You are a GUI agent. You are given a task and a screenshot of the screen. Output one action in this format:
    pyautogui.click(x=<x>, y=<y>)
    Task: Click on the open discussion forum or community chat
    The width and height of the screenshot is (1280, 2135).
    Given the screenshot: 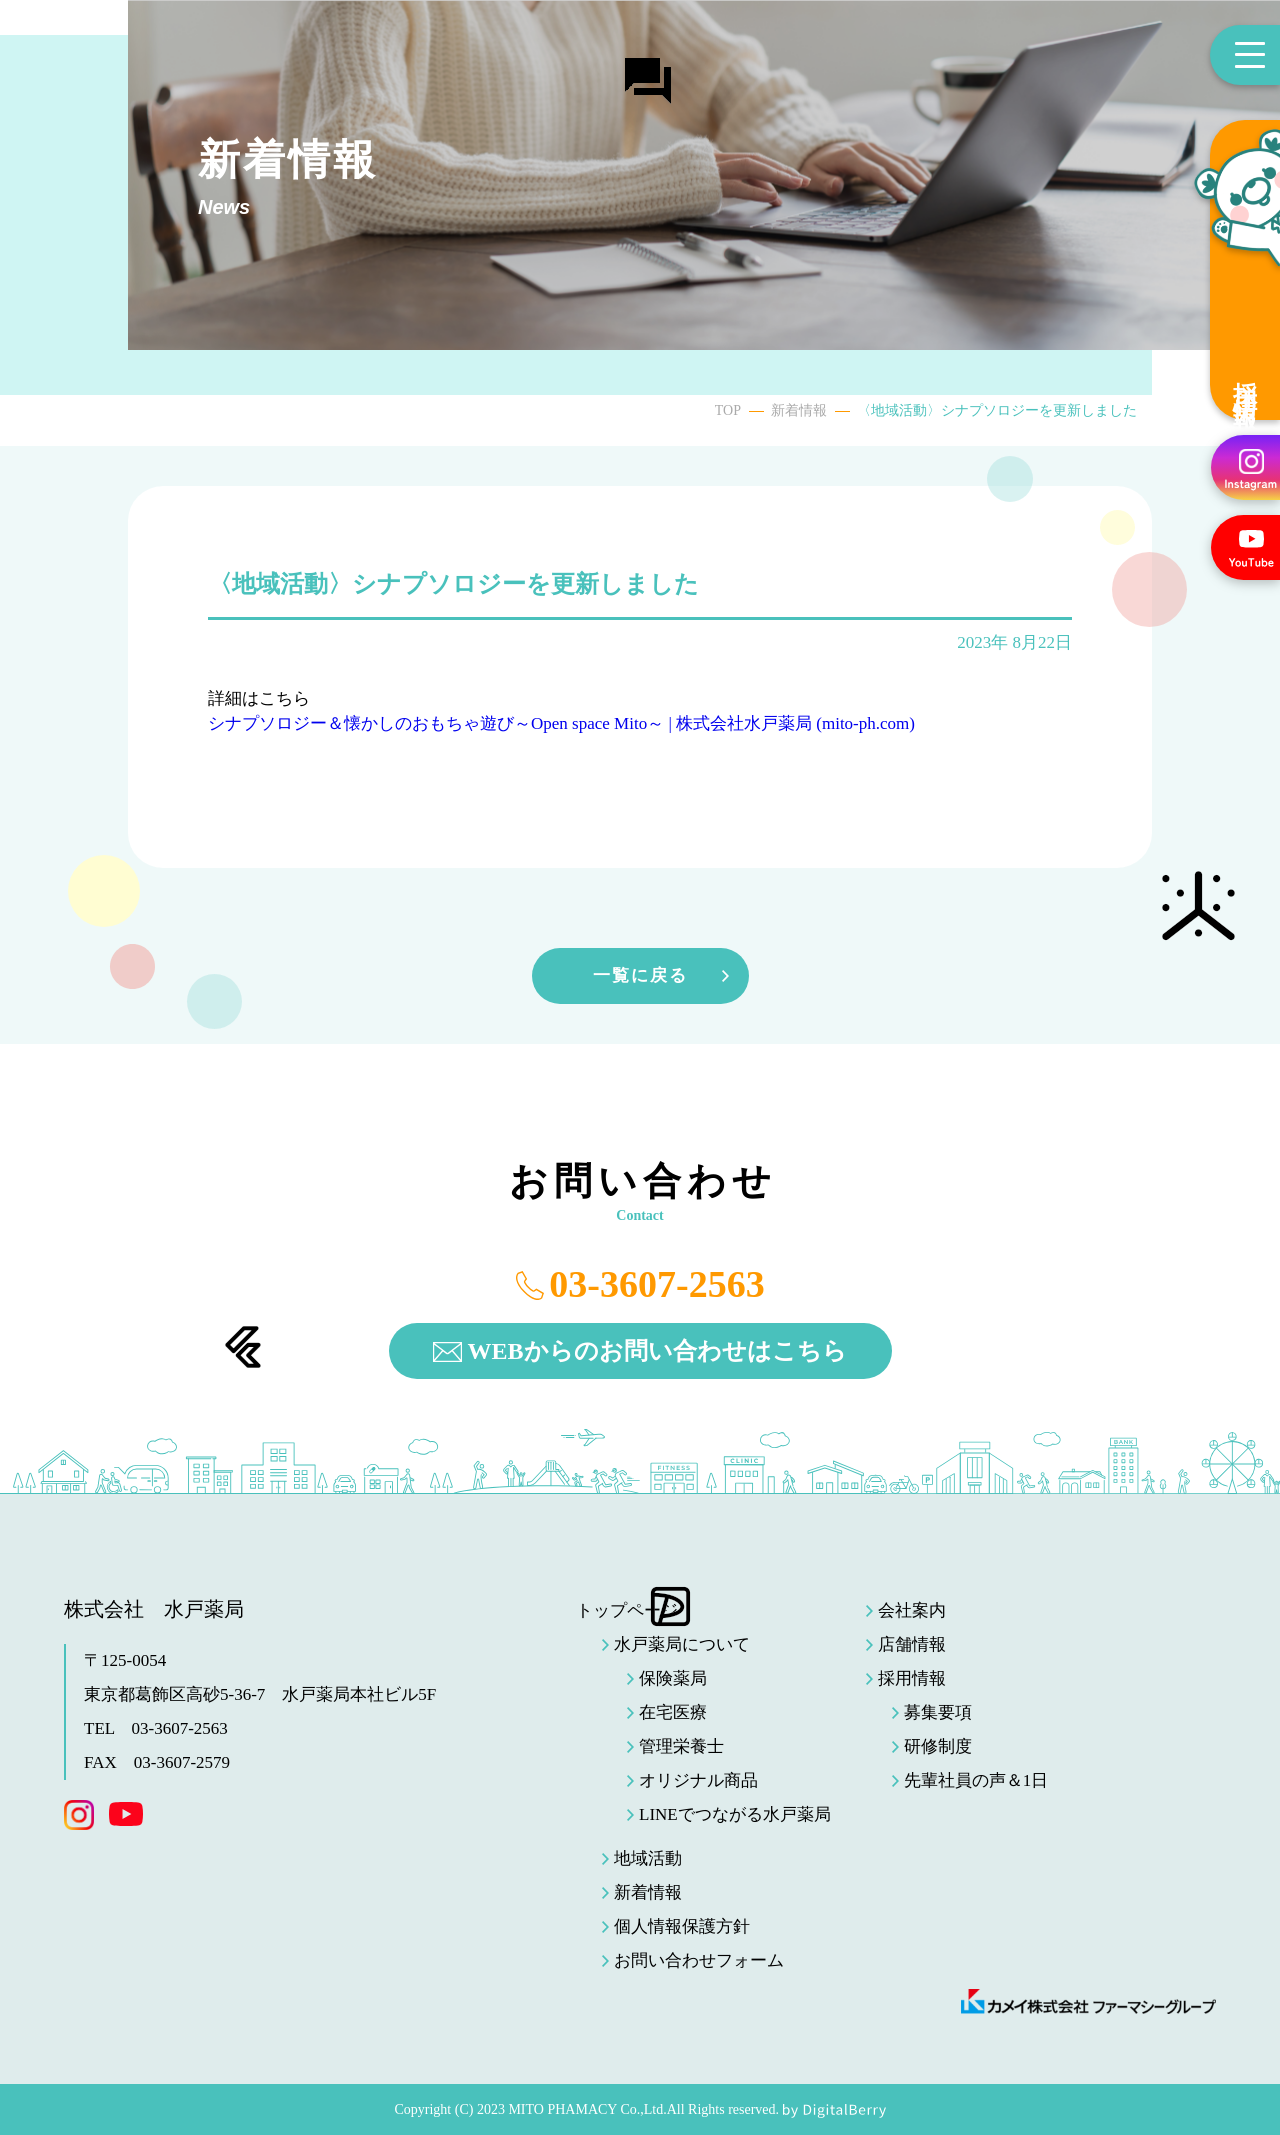 What is the action you would take?
    pyautogui.click(x=648, y=81)
    